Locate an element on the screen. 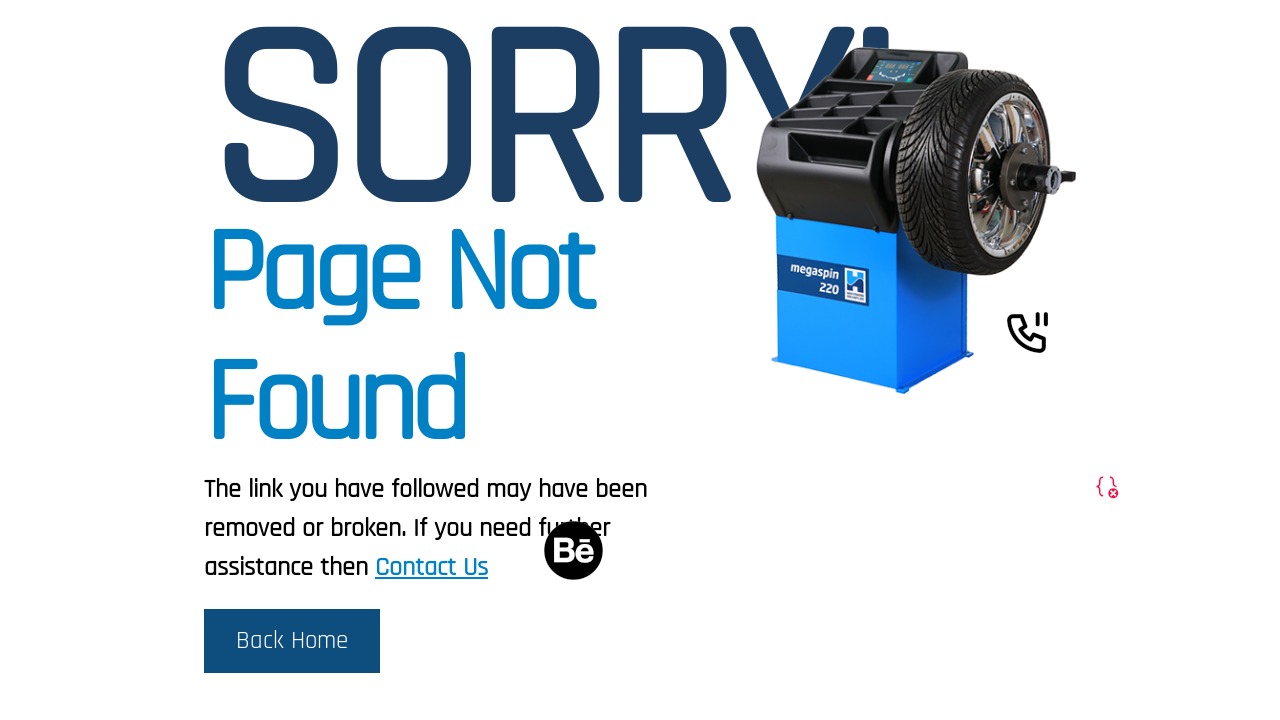  visit Behance profile or portfolio is located at coordinates (573, 550).